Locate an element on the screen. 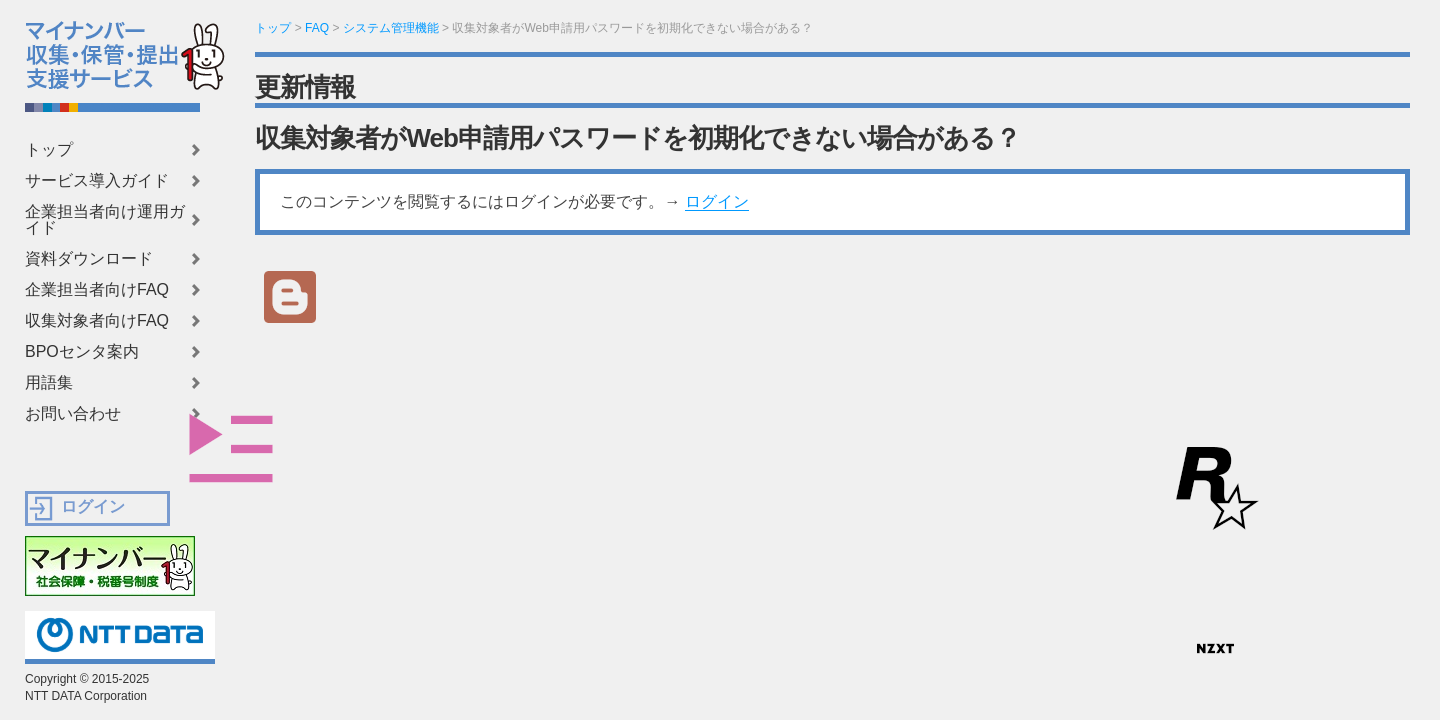 The image size is (1440, 720). Rockstar Games company logo is located at coordinates (1217, 488).